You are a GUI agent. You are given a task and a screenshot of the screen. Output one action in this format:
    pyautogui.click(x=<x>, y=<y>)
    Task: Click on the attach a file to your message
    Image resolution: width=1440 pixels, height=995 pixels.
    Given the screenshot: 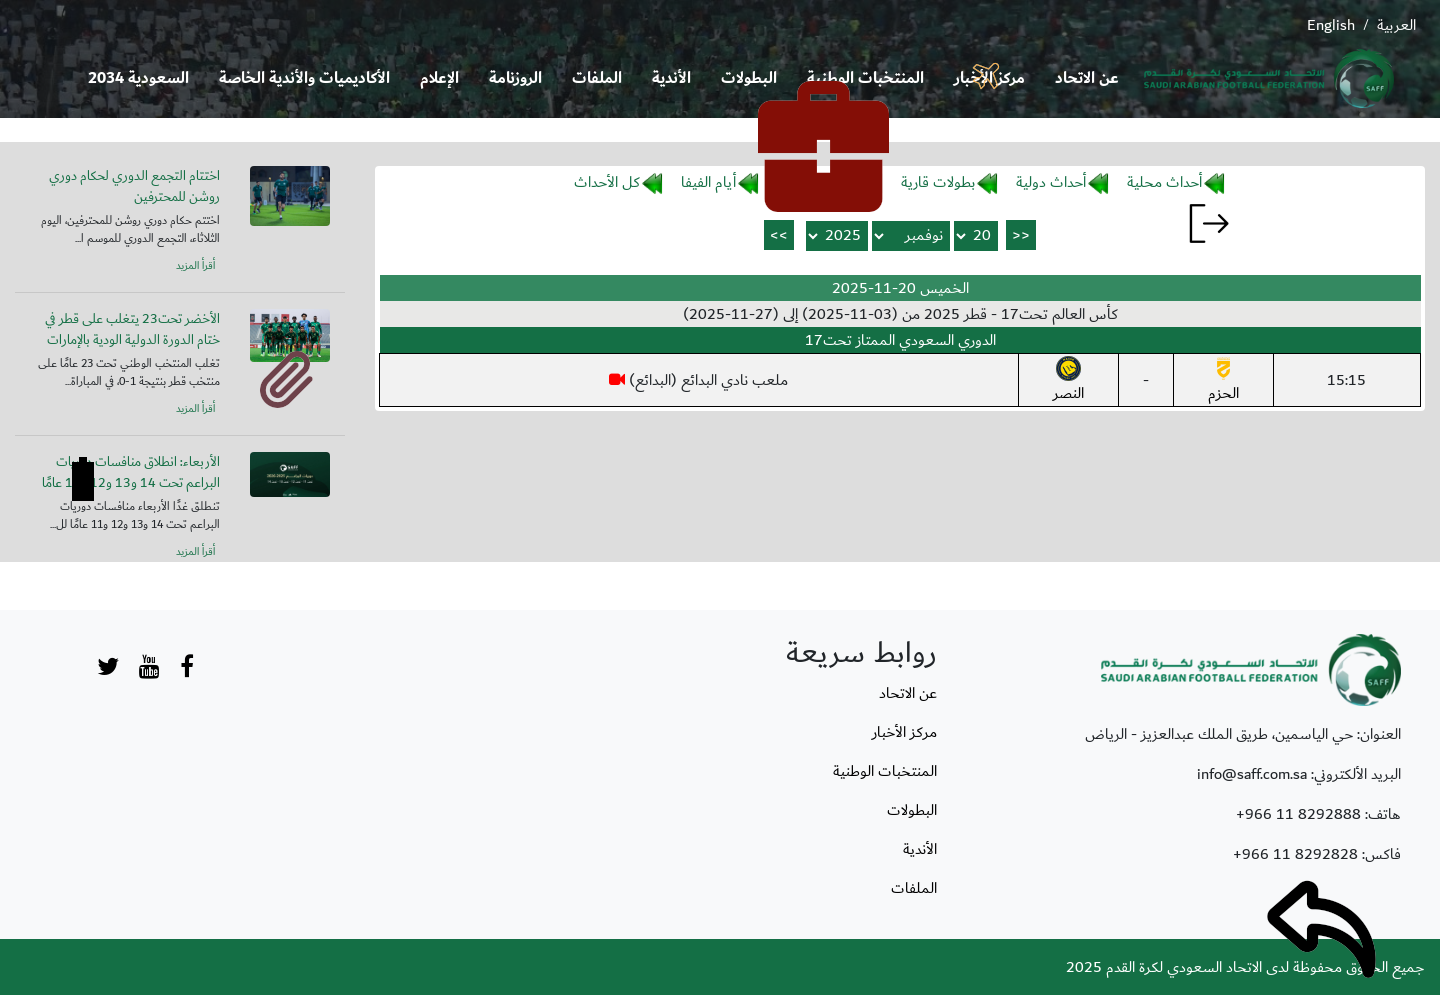 What is the action you would take?
    pyautogui.click(x=285, y=378)
    